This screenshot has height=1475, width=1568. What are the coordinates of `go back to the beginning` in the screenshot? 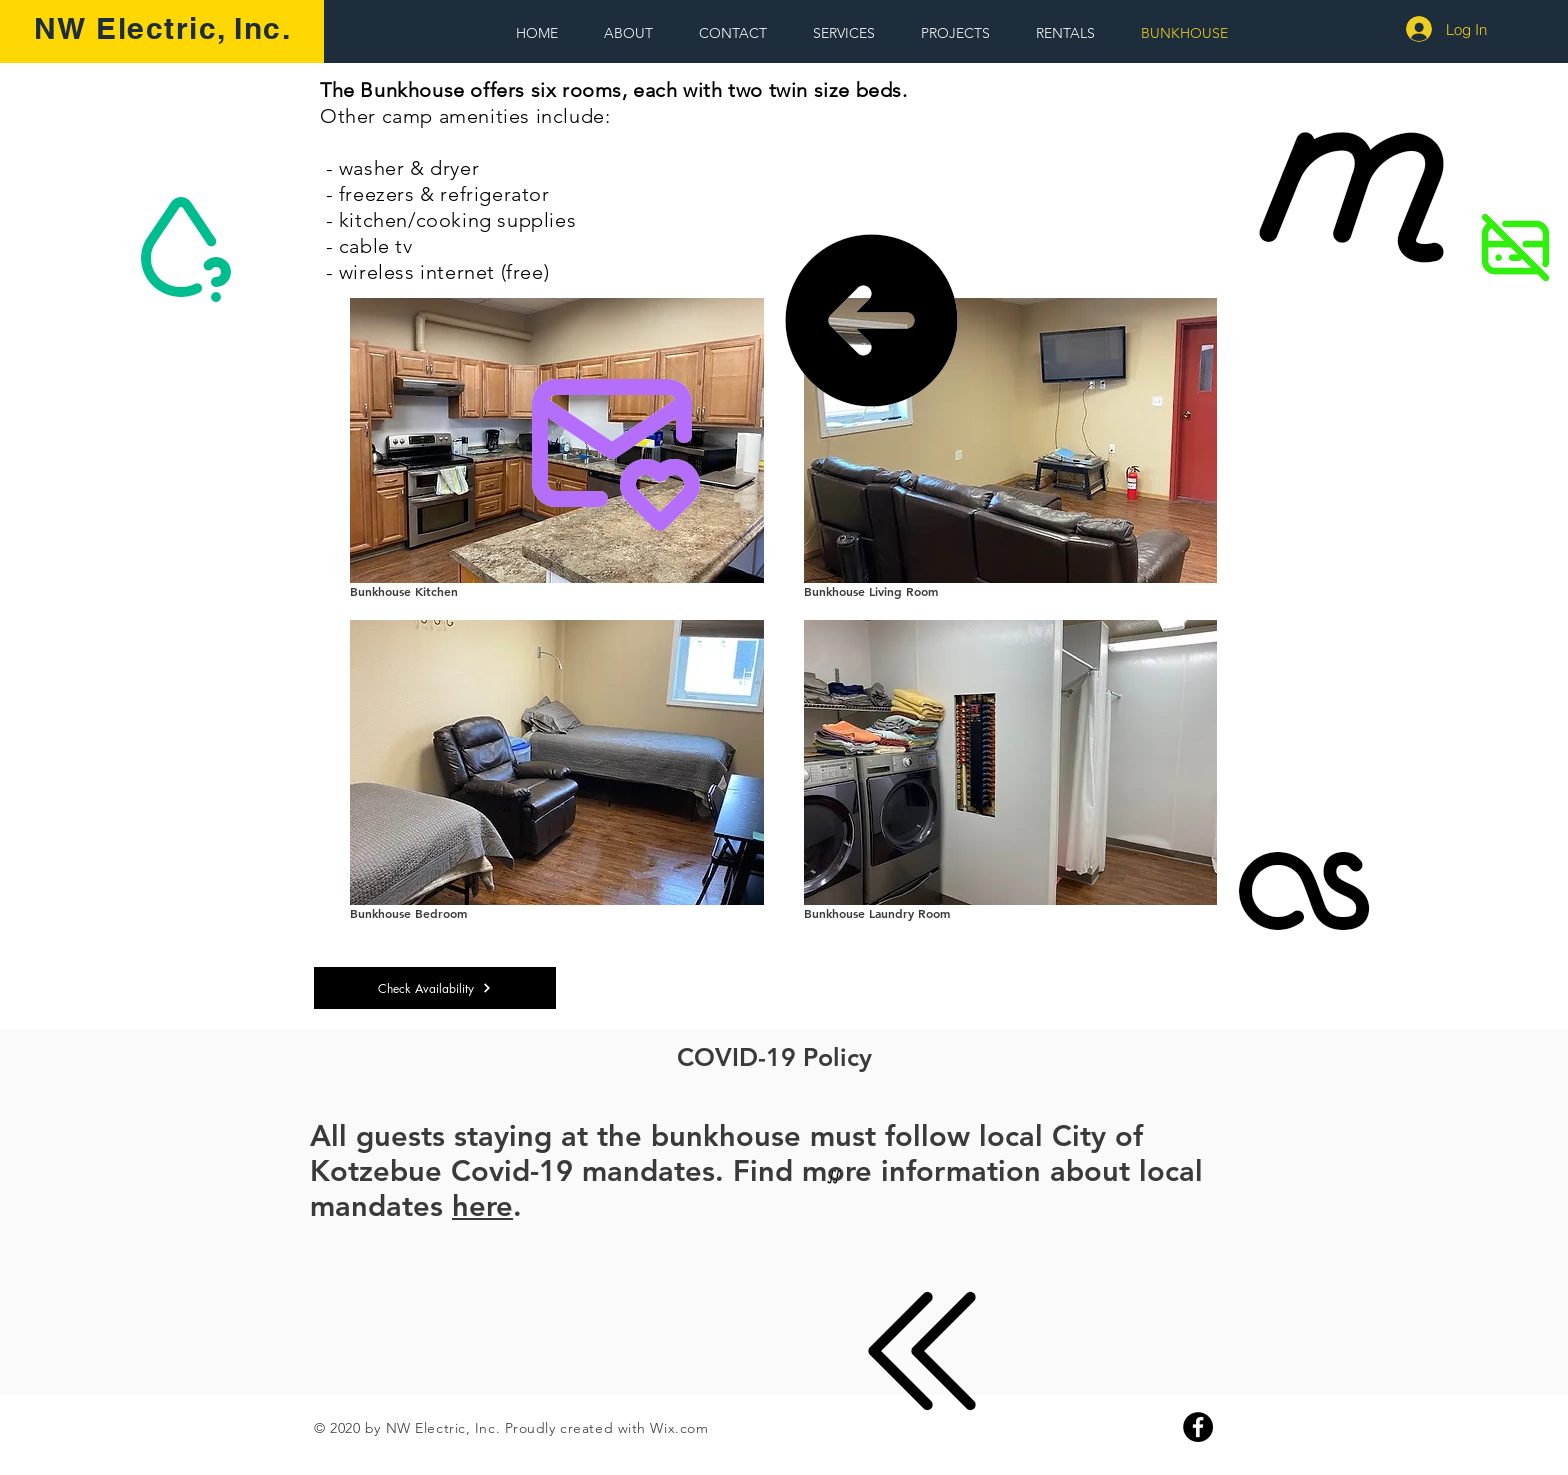 It's located at (922, 1351).